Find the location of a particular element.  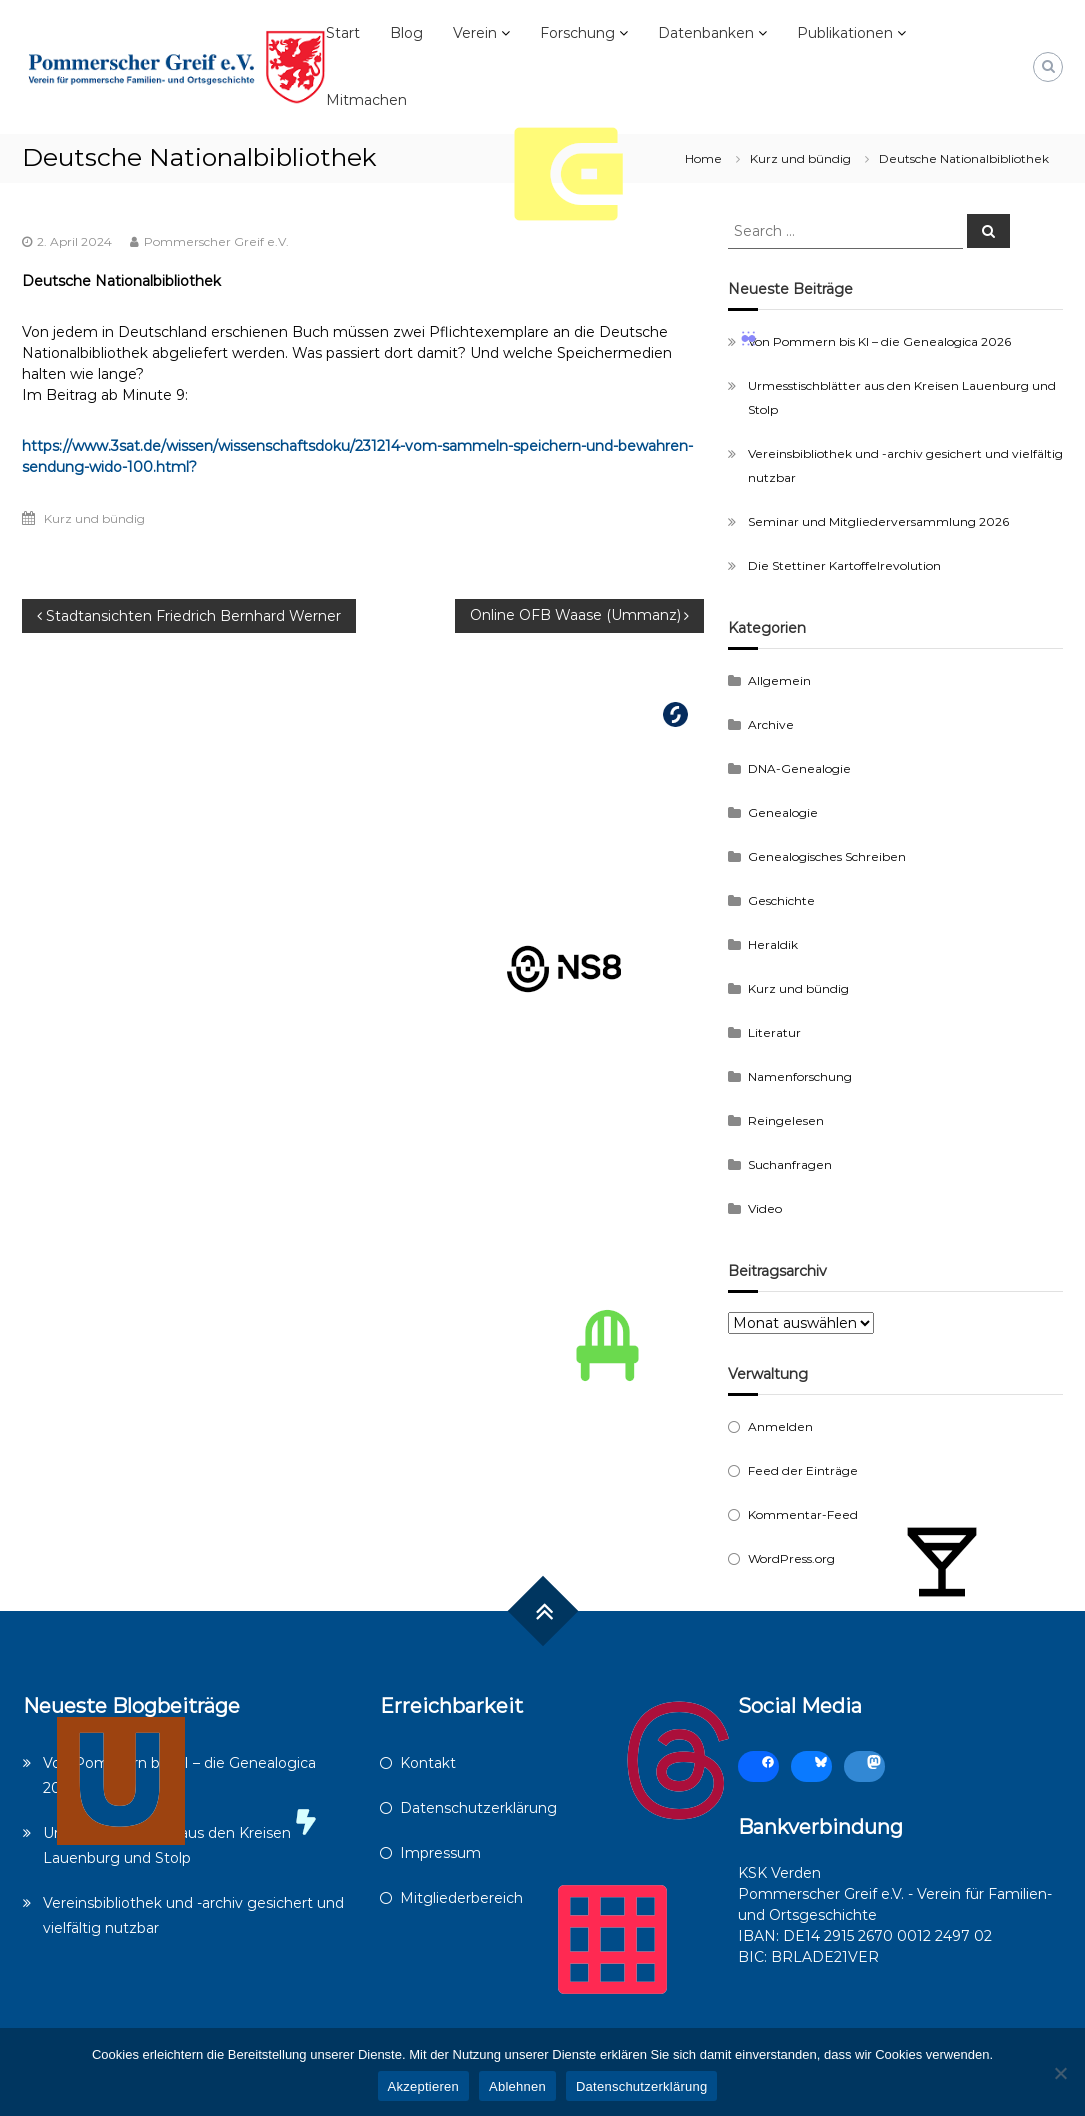

NS8 brand logo is located at coordinates (564, 969).